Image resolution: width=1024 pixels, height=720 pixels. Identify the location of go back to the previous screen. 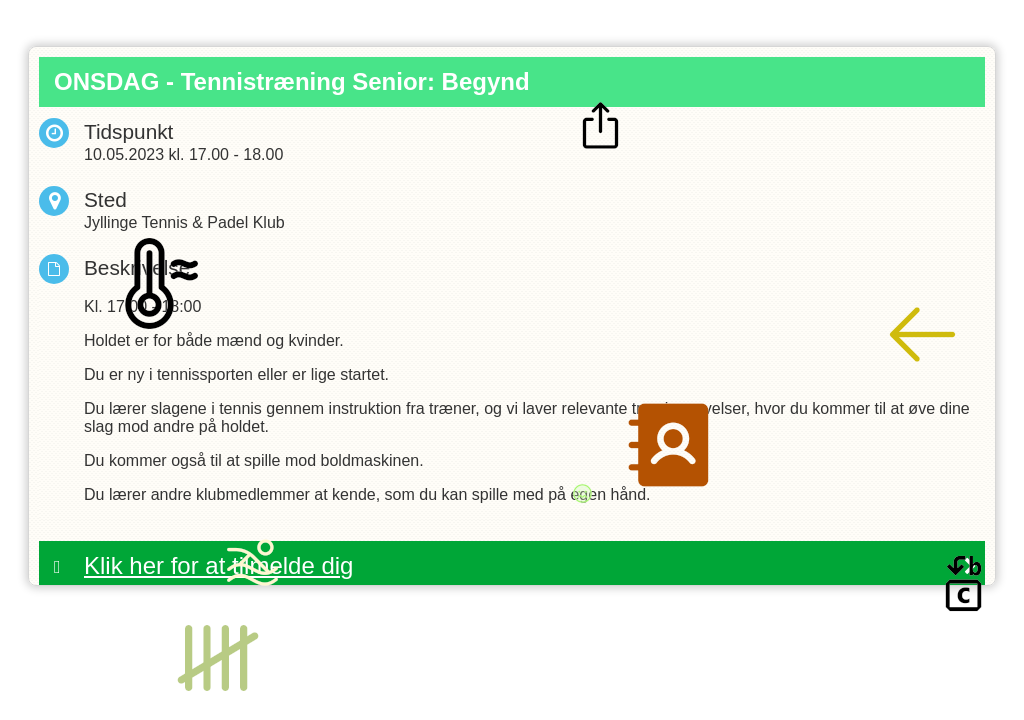
(922, 334).